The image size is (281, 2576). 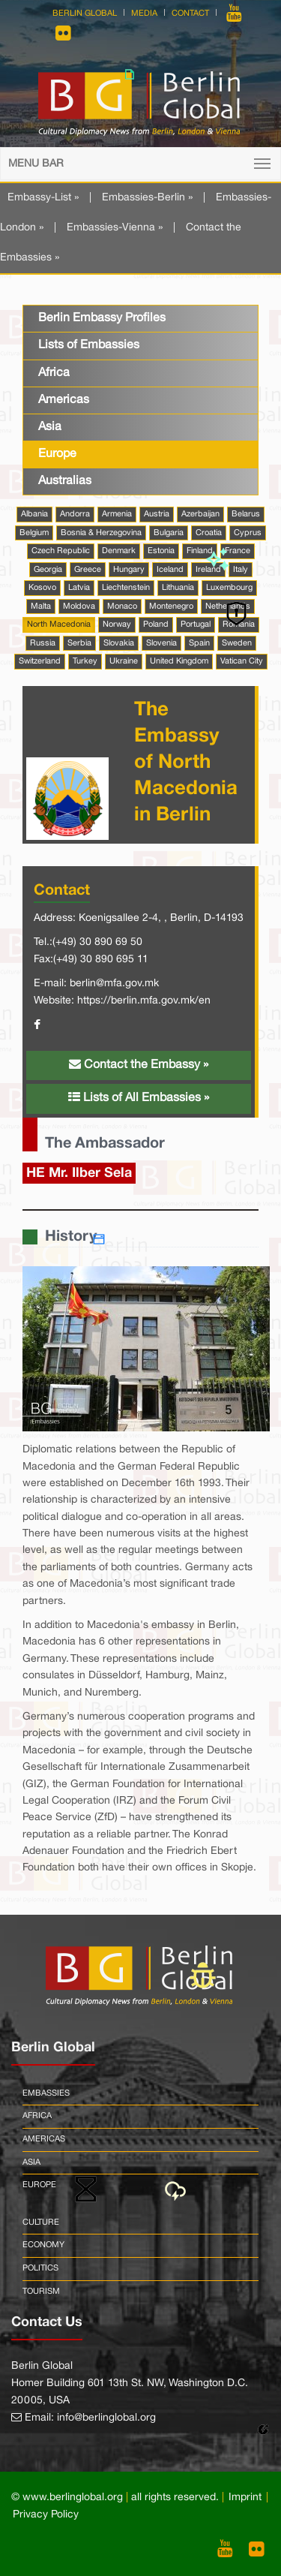 What do you see at coordinates (85, 2189) in the screenshot?
I see `indicates a process is in progress or loading` at bounding box center [85, 2189].